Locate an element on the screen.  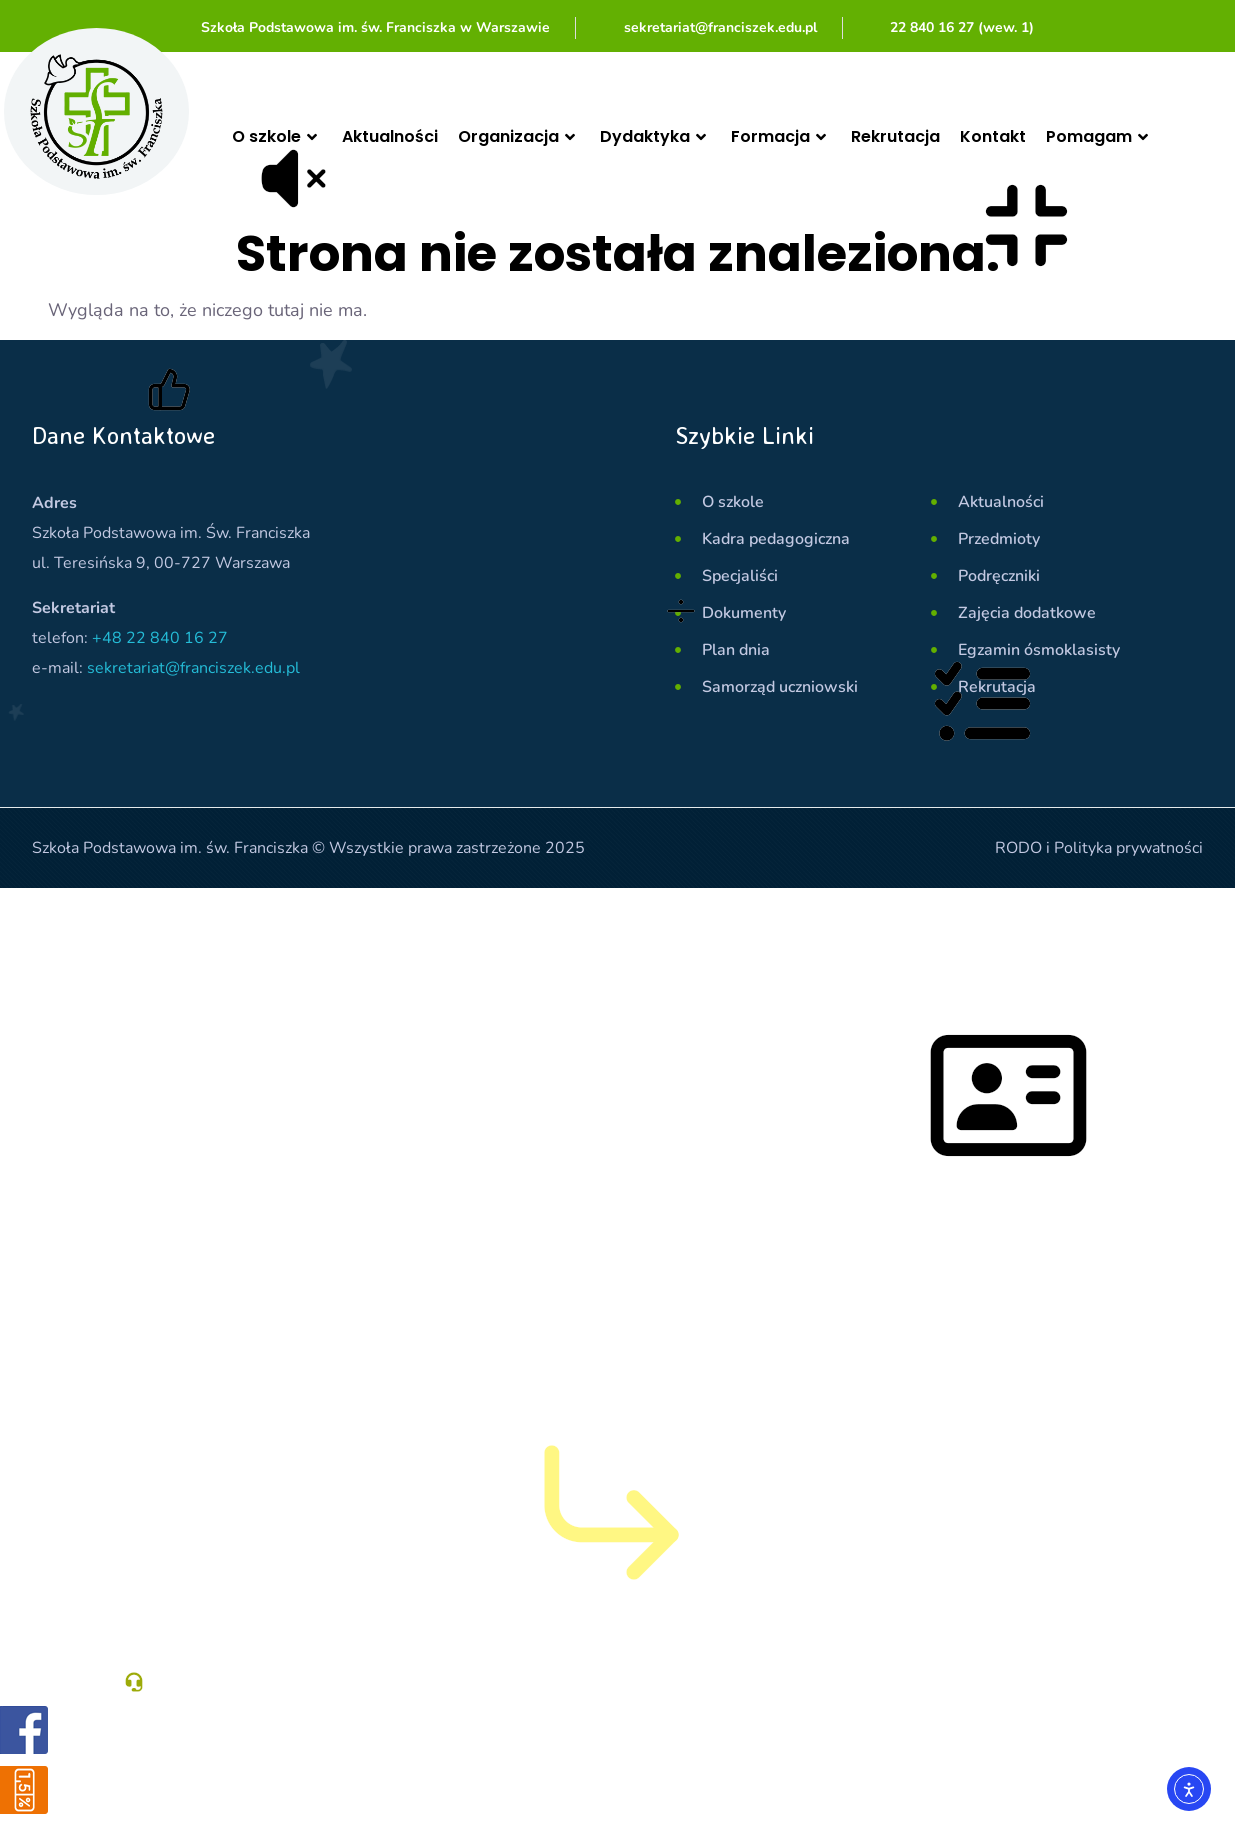
perform division calculation is located at coordinates (681, 611).